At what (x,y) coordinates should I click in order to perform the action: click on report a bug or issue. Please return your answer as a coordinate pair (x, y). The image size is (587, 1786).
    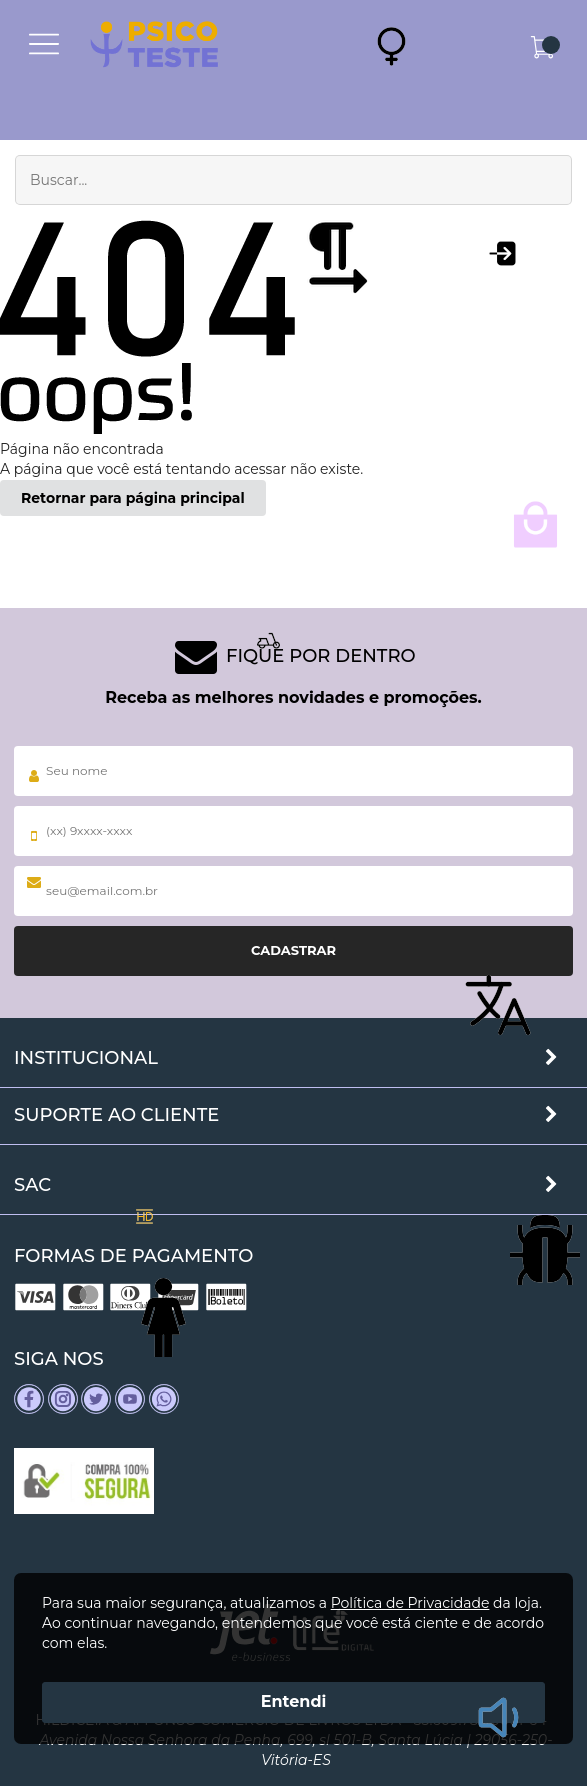
    Looking at the image, I should click on (545, 1250).